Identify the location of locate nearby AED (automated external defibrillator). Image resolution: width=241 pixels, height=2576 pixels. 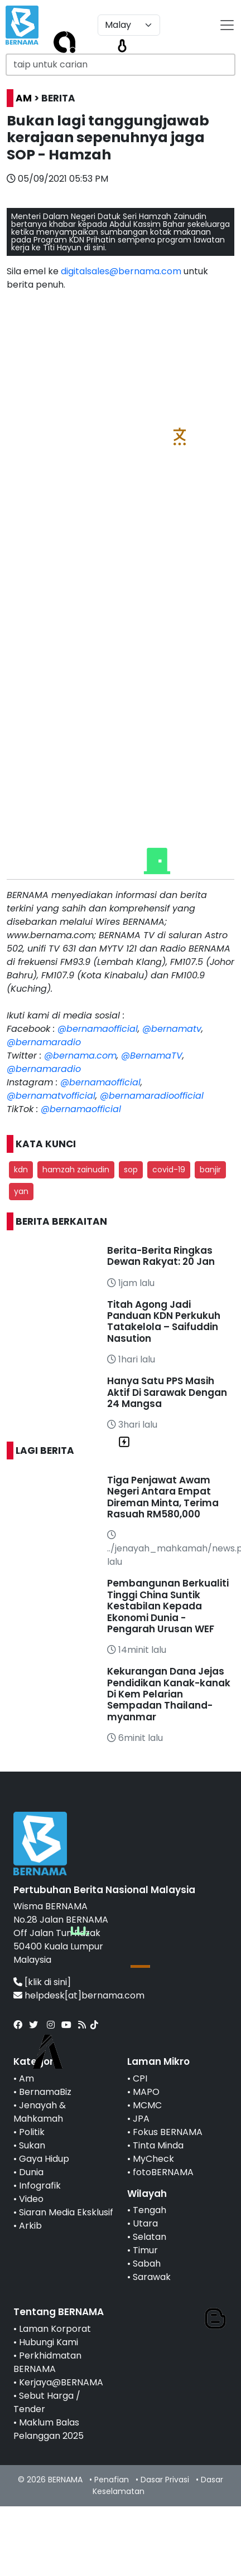
(124, 1442).